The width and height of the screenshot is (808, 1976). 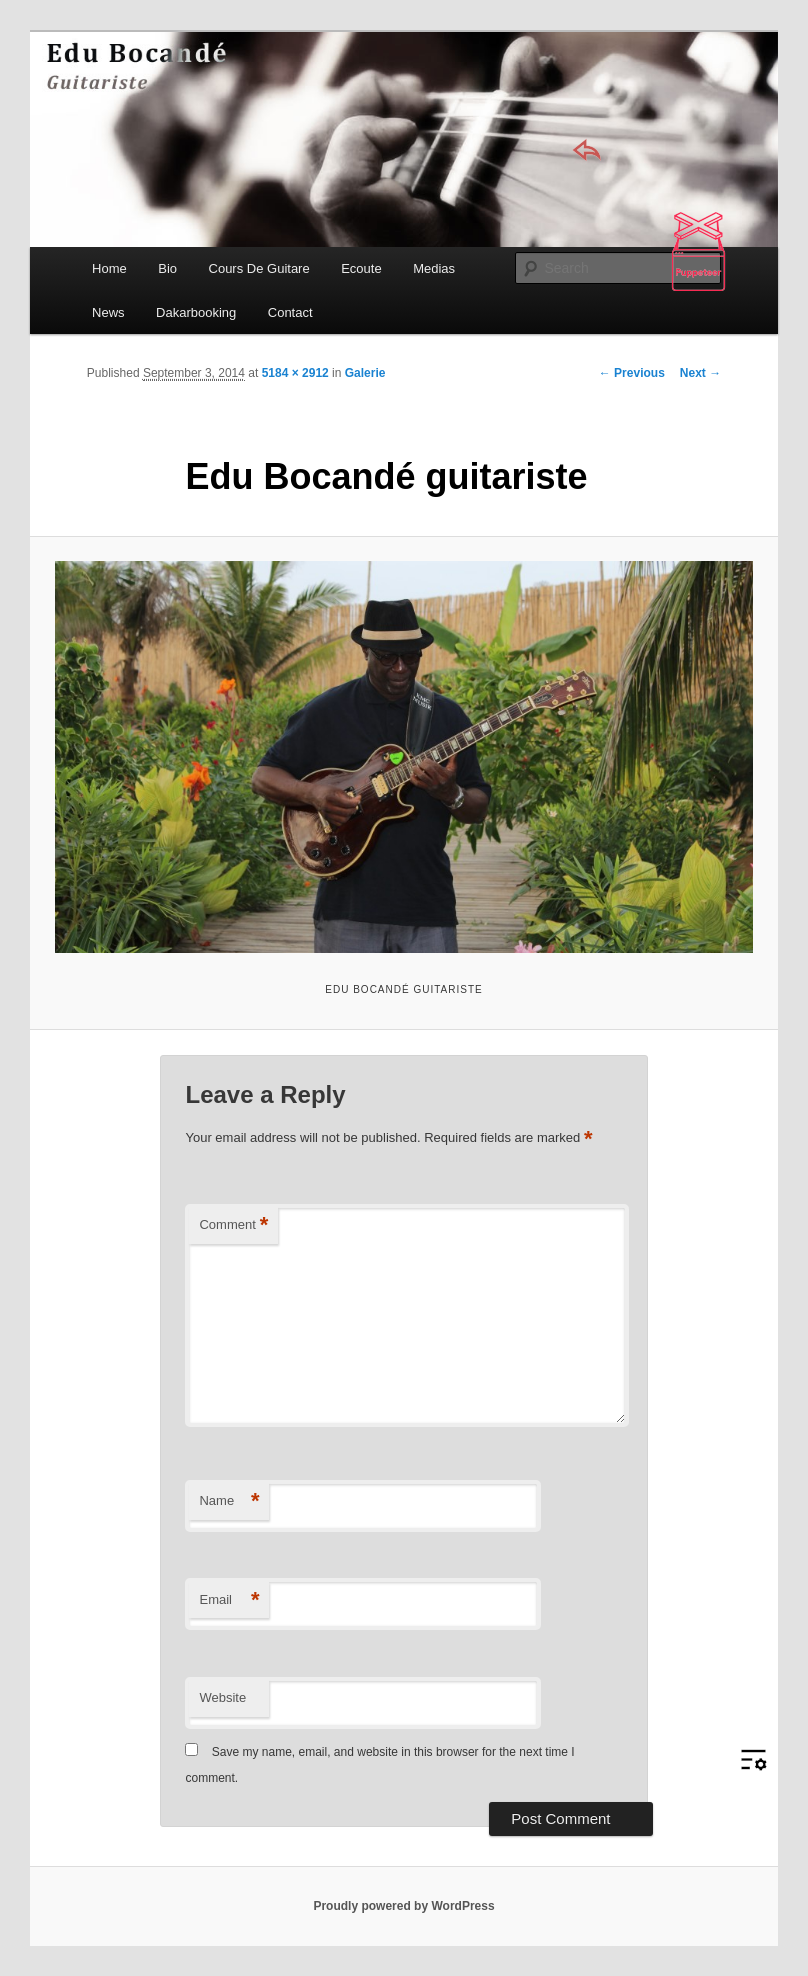 I want to click on reply to a message or email, so click(x=588, y=150).